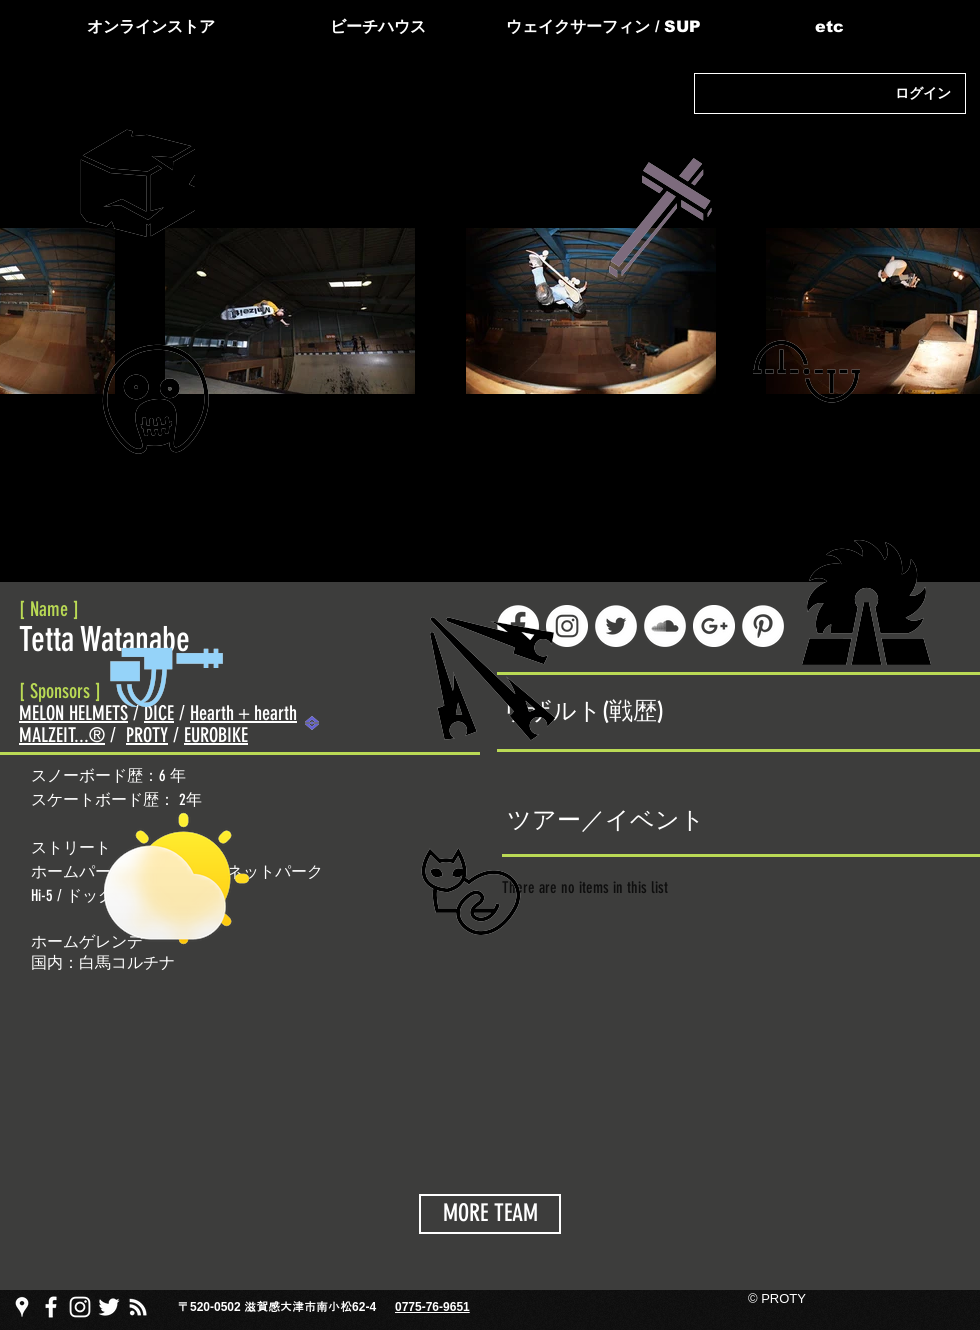 Image resolution: width=980 pixels, height=1330 pixels. I want to click on decorative cat icon for pet-related content, so click(470, 889).